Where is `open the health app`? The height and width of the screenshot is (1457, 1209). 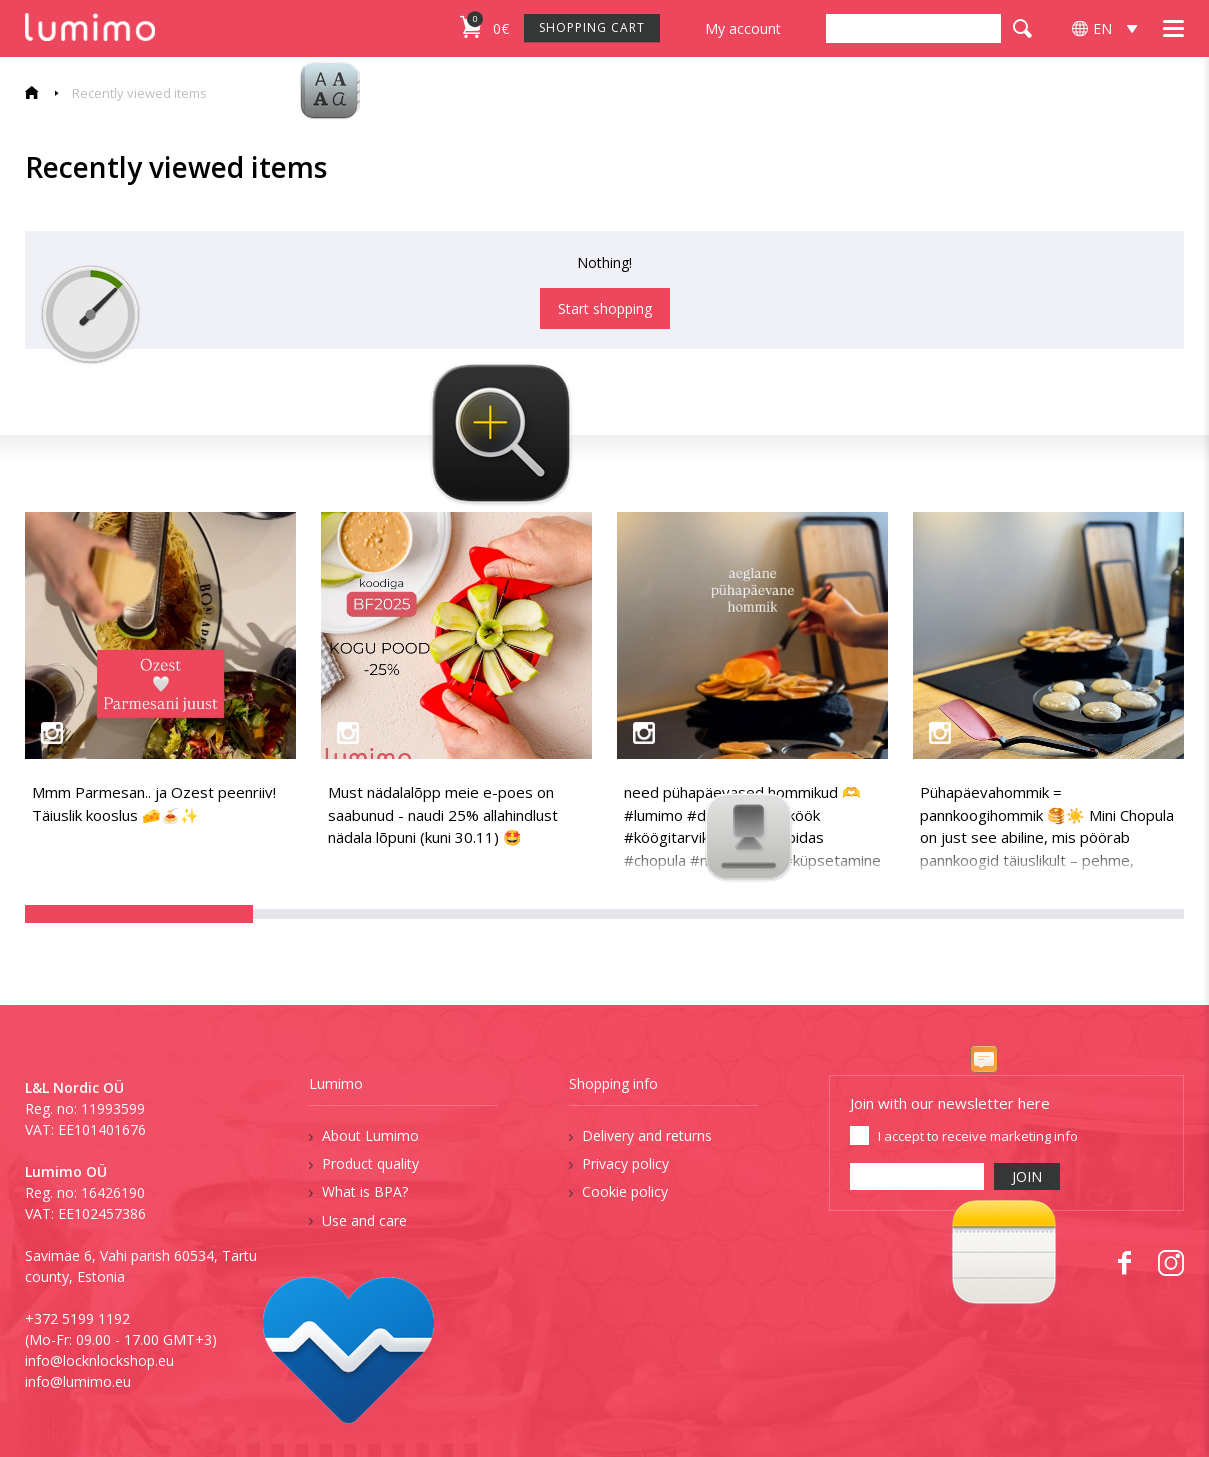 open the health app is located at coordinates (348, 1348).